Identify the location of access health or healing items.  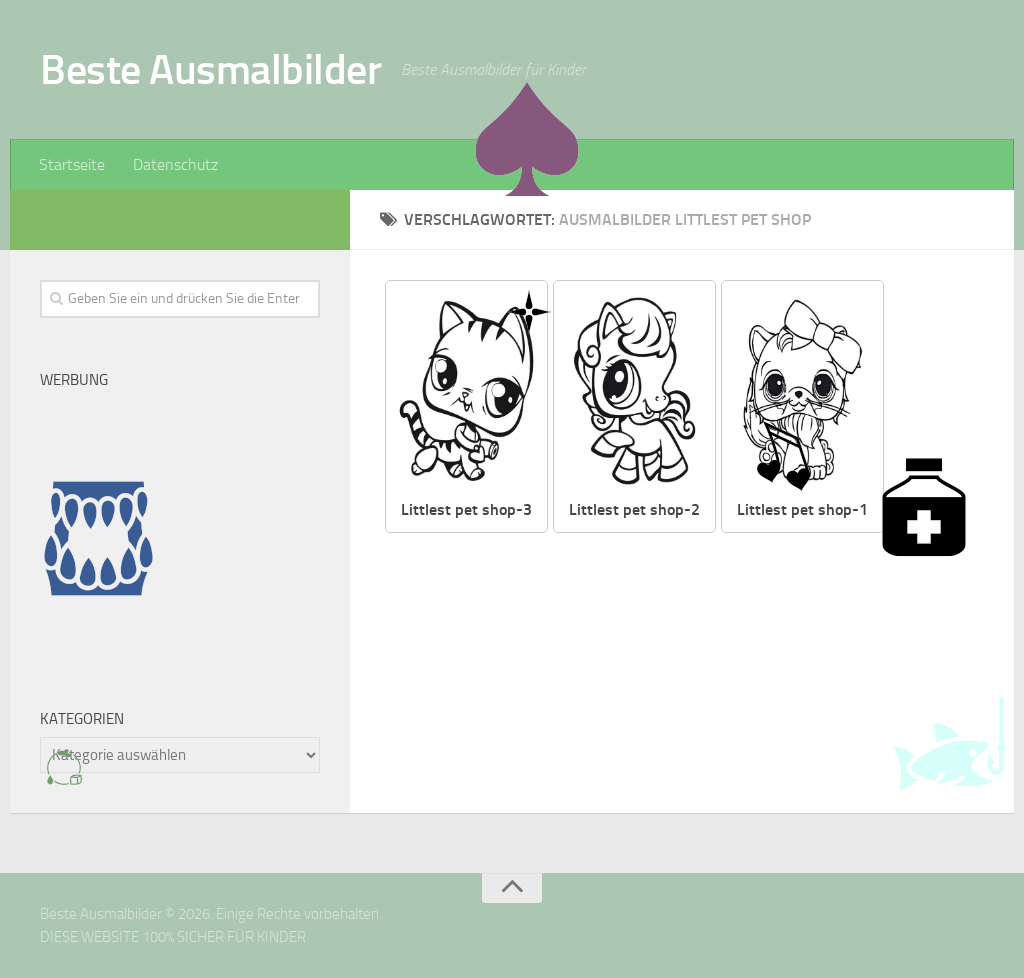
(924, 507).